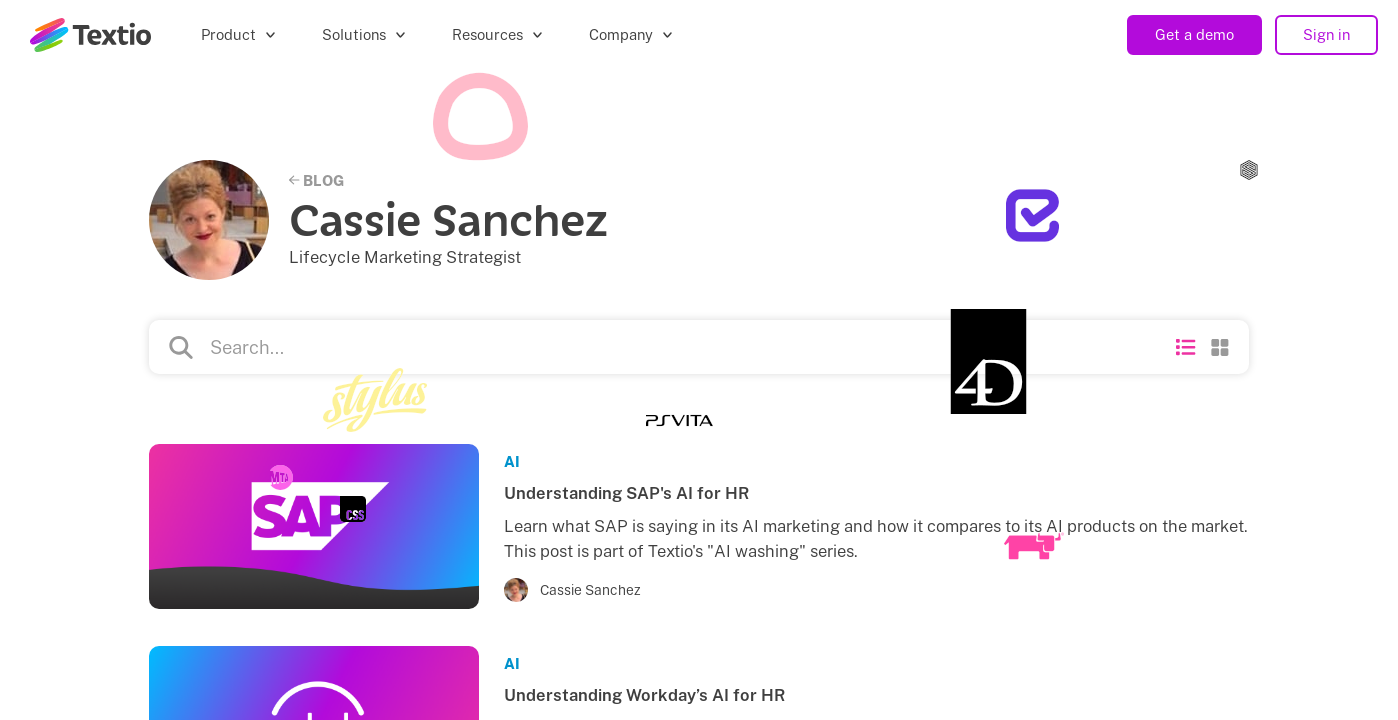 The height and width of the screenshot is (720, 1398). Describe the element at coordinates (480, 116) in the screenshot. I see `open Uptime Kuma monitoring dashboard` at that location.